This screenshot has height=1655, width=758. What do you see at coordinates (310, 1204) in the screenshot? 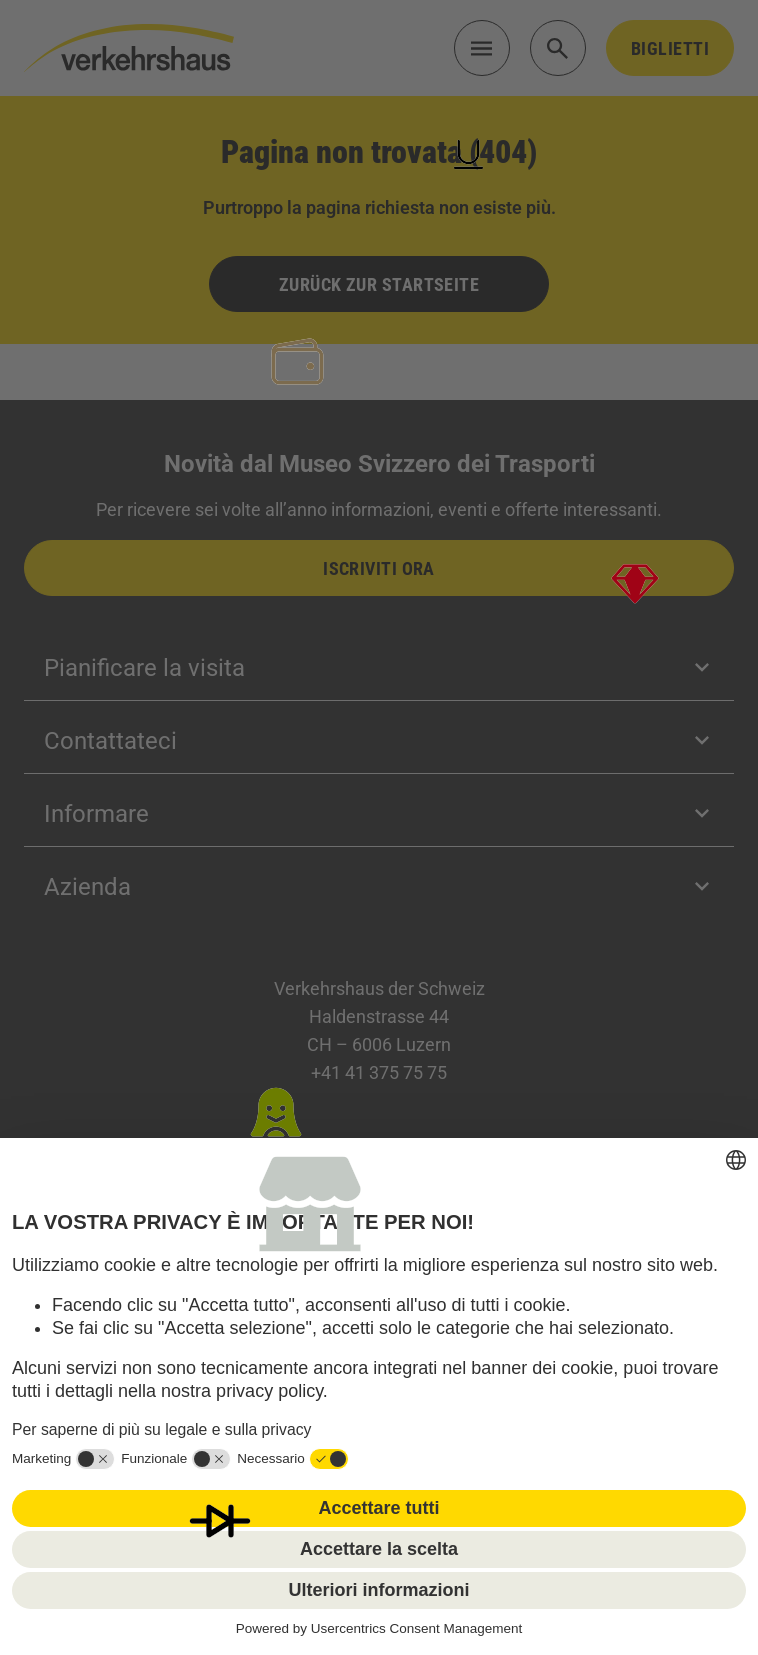
I see `browse or access the marketplace` at bounding box center [310, 1204].